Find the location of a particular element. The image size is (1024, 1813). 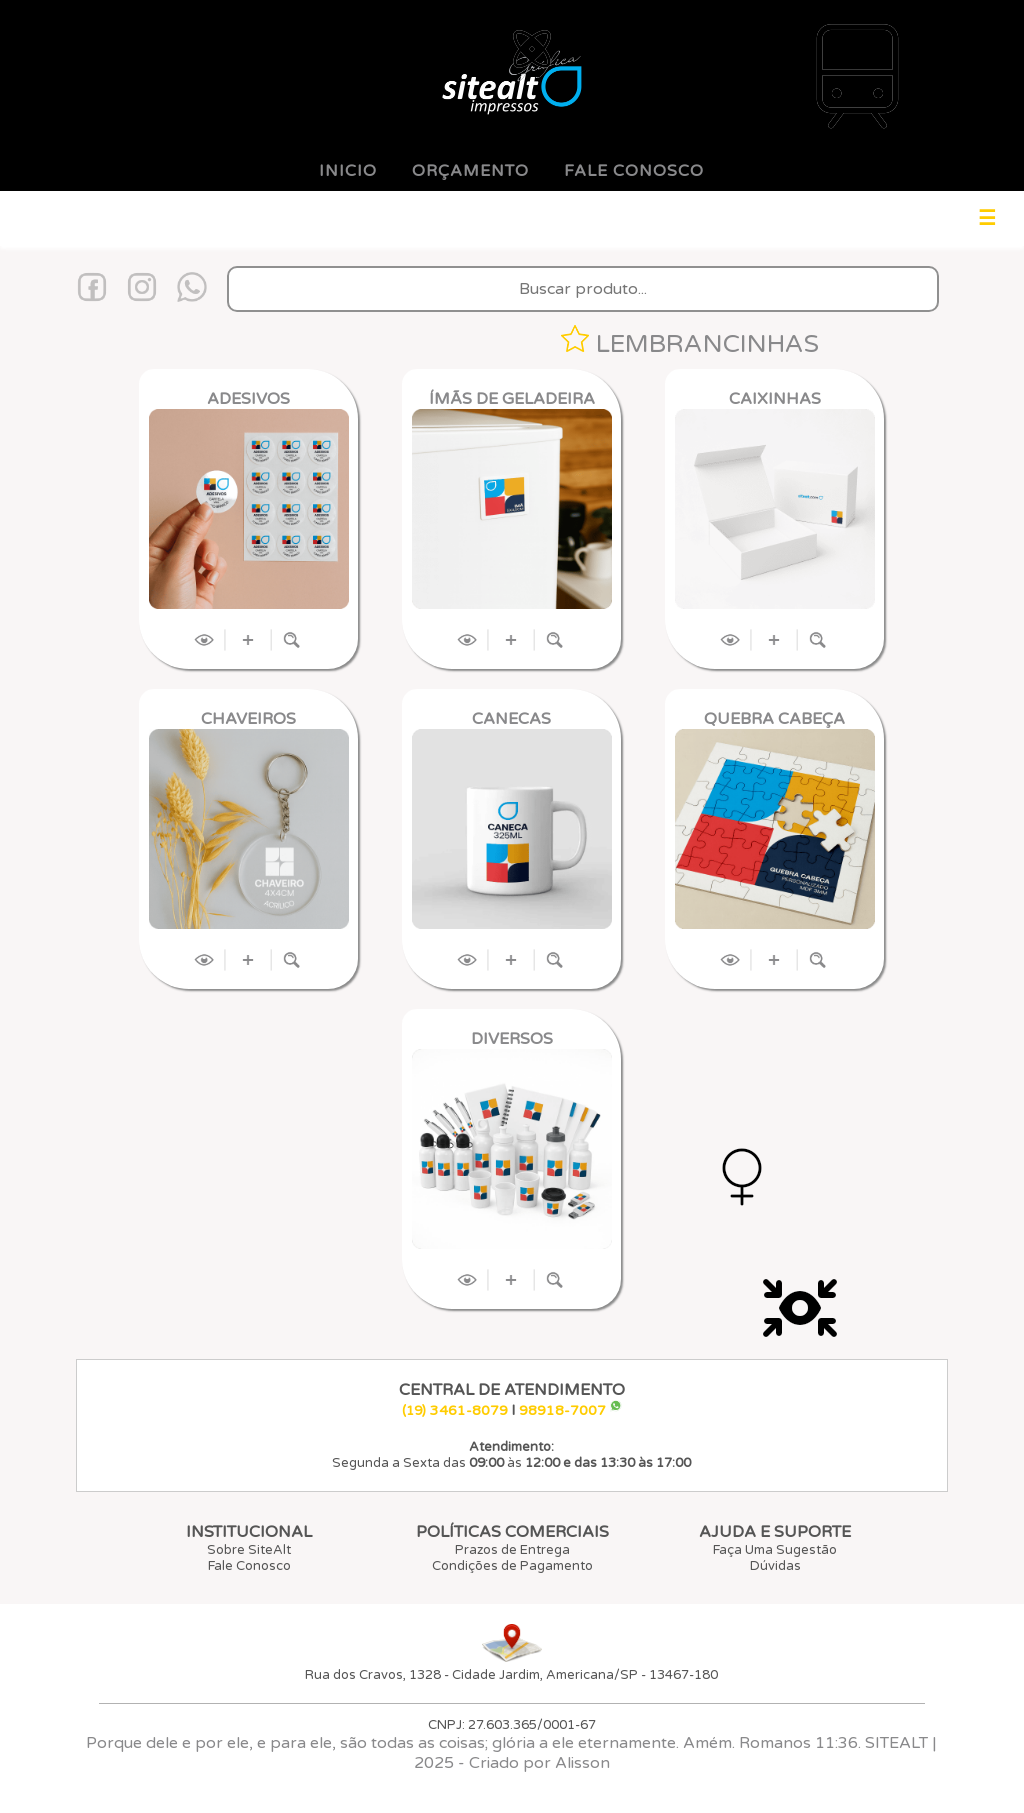

access train or rail transit options is located at coordinates (857, 72).